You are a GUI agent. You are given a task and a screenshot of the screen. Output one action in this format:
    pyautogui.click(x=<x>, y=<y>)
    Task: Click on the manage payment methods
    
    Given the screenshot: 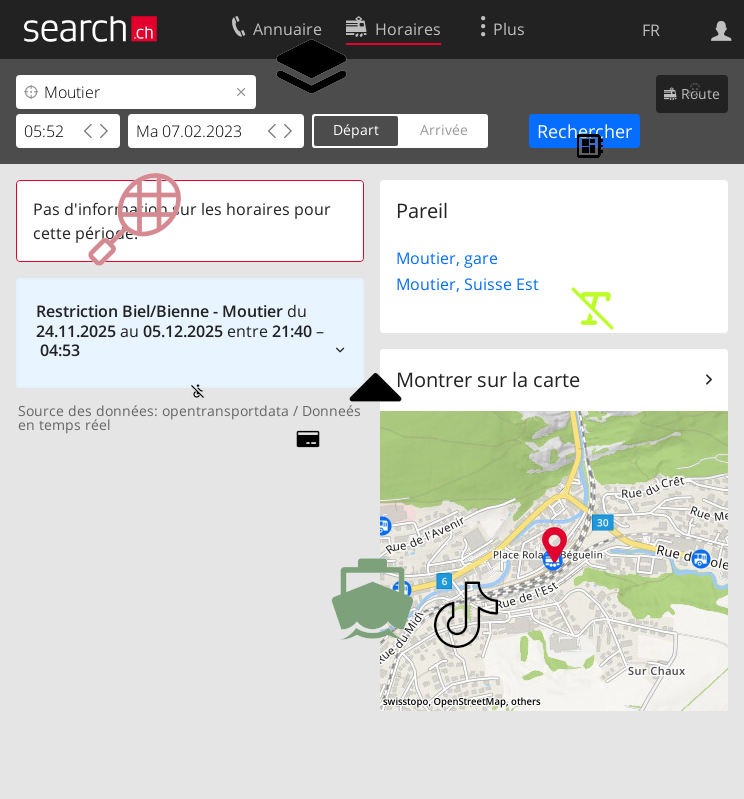 What is the action you would take?
    pyautogui.click(x=308, y=439)
    